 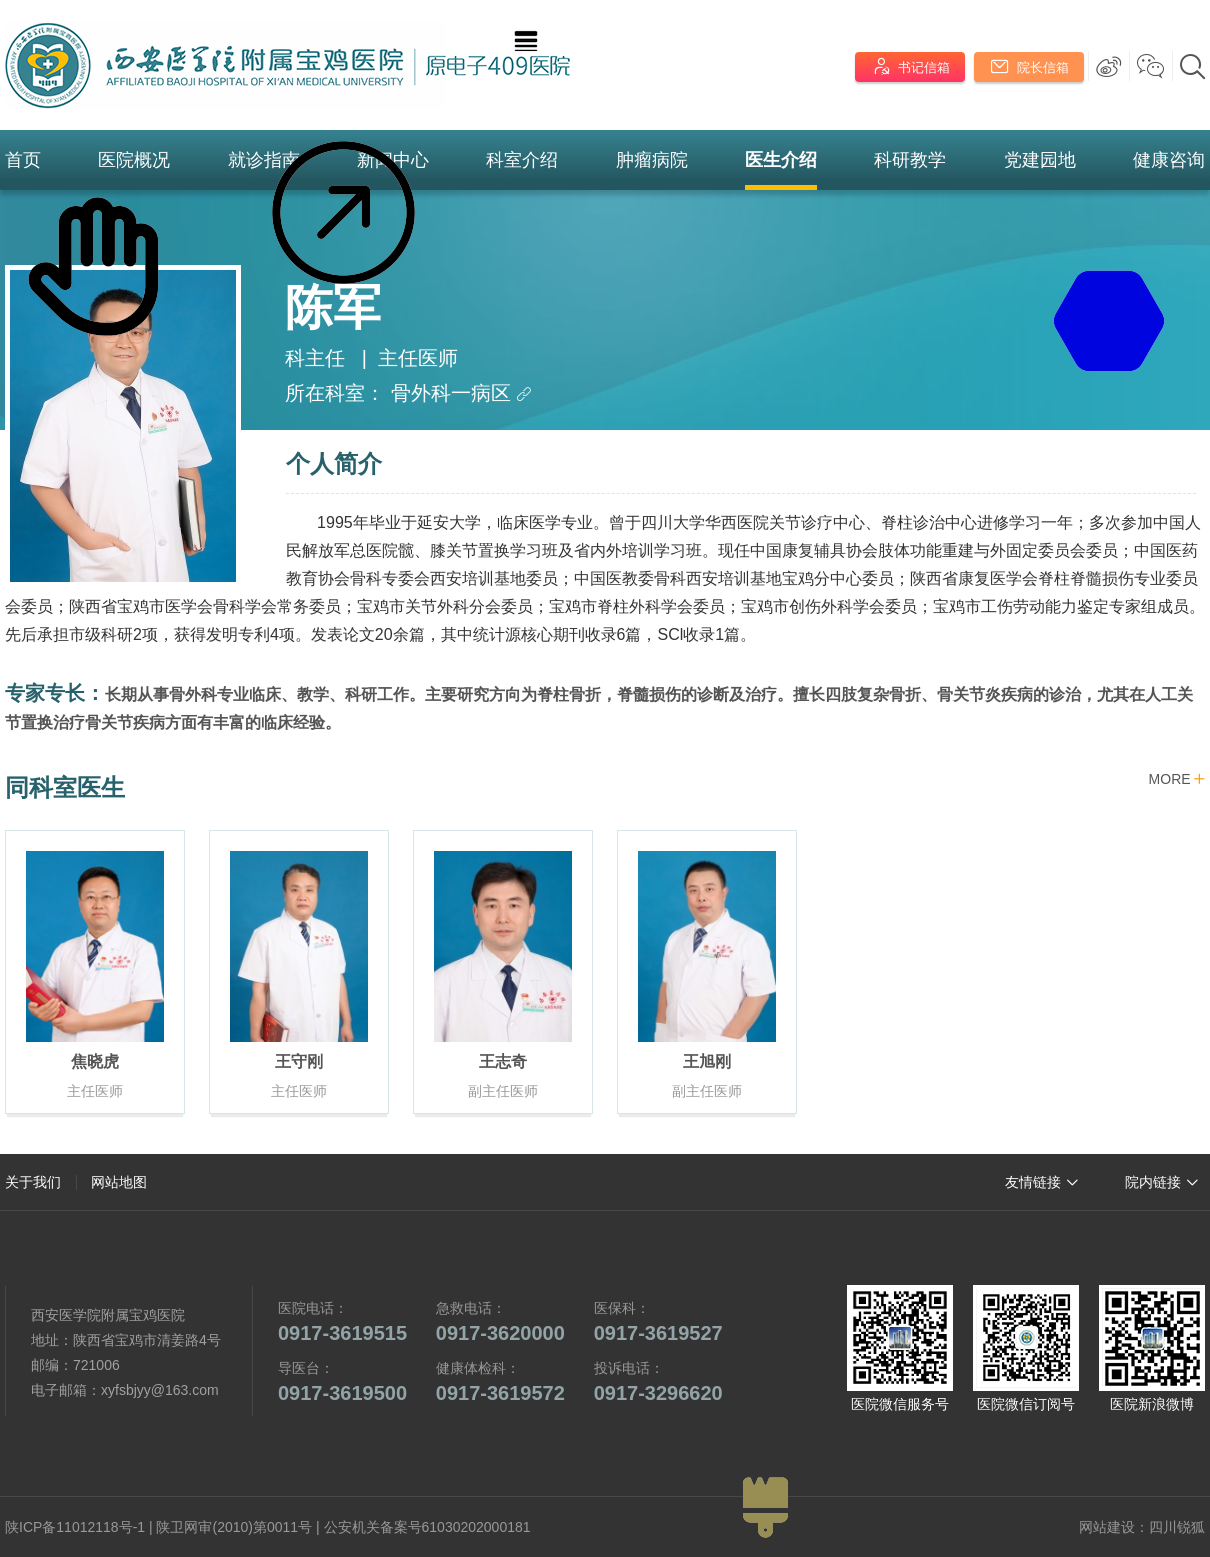 What do you see at coordinates (526, 41) in the screenshot?
I see `adjust line thickness or stroke weight` at bounding box center [526, 41].